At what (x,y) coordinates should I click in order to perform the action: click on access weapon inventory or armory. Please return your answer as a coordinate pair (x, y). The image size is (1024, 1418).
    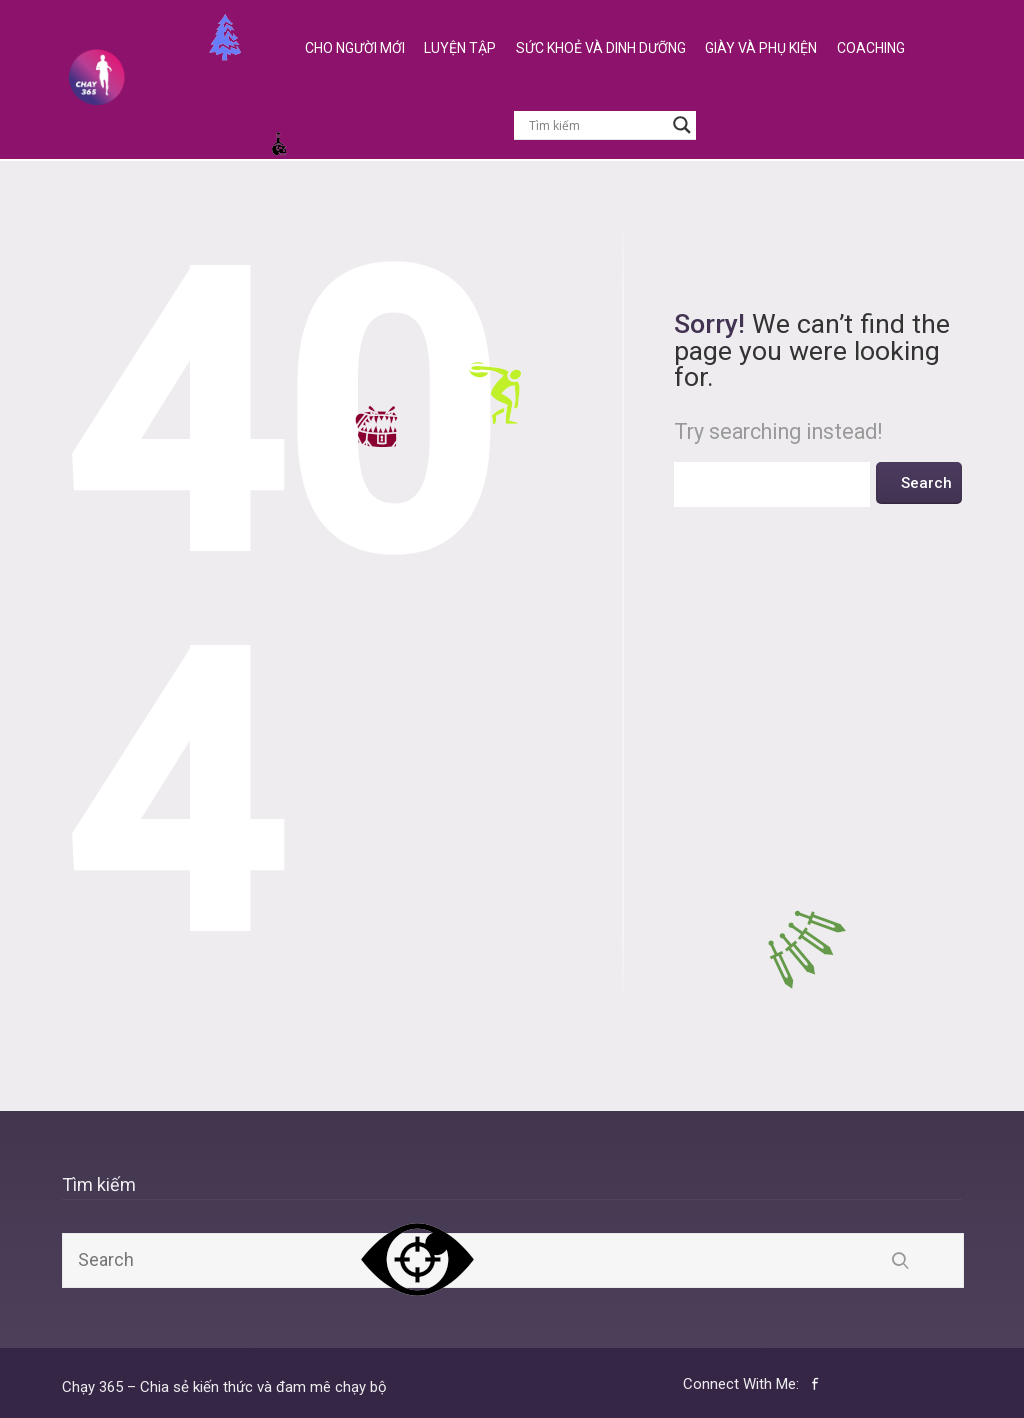
    Looking at the image, I should click on (806, 948).